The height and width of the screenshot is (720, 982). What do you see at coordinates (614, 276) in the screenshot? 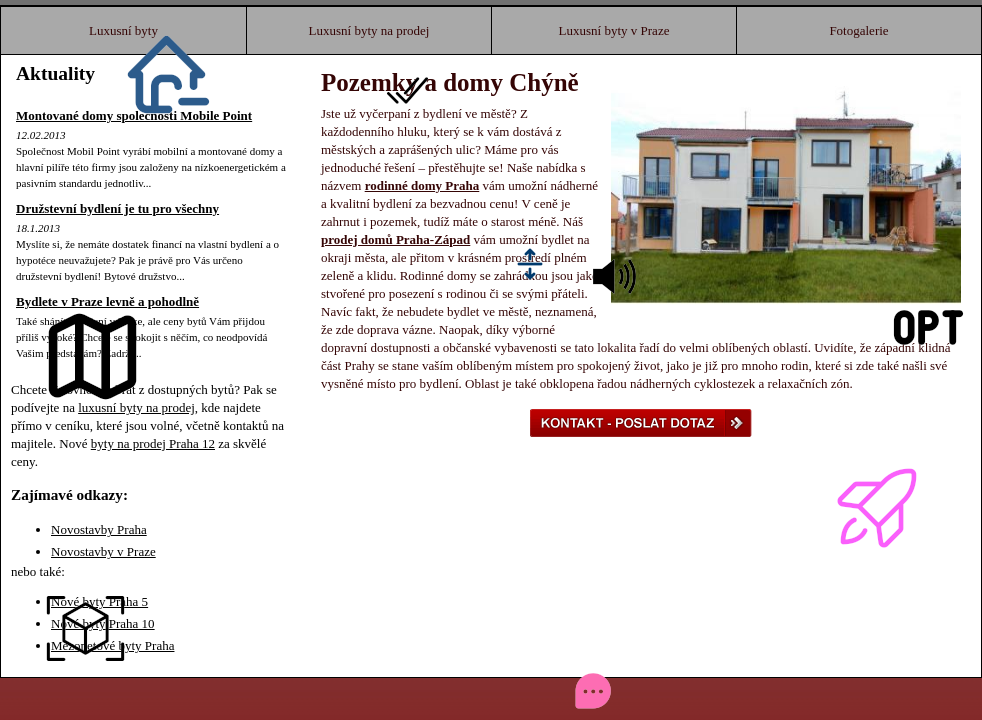
I see `volume is set to high or maximum` at bounding box center [614, 276].